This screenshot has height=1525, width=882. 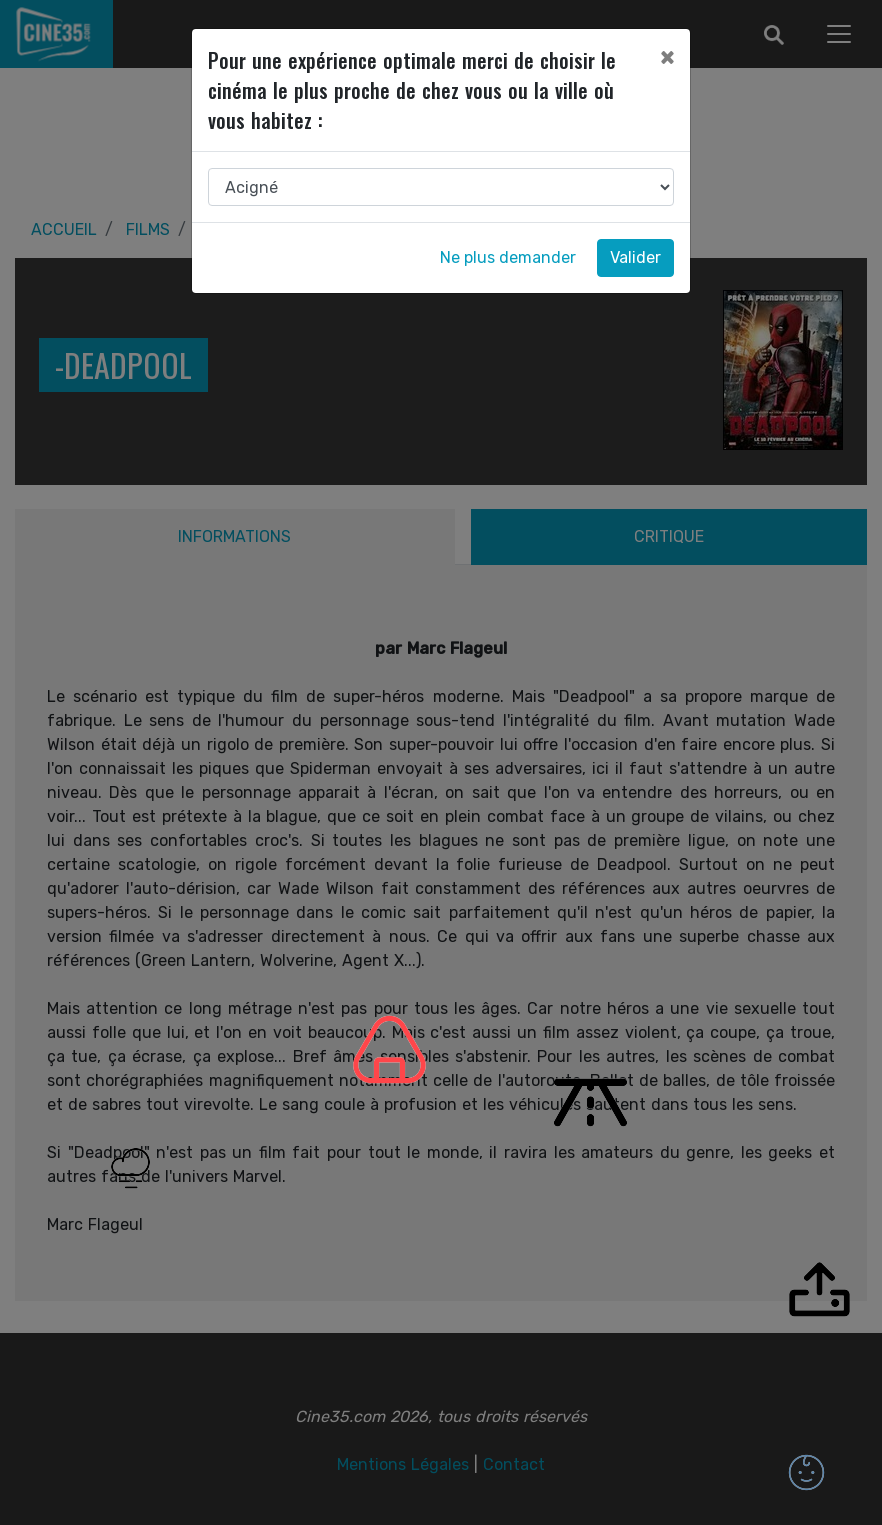 I want to click on indicates foggy weather conditions, so click(x=130, y=1167).